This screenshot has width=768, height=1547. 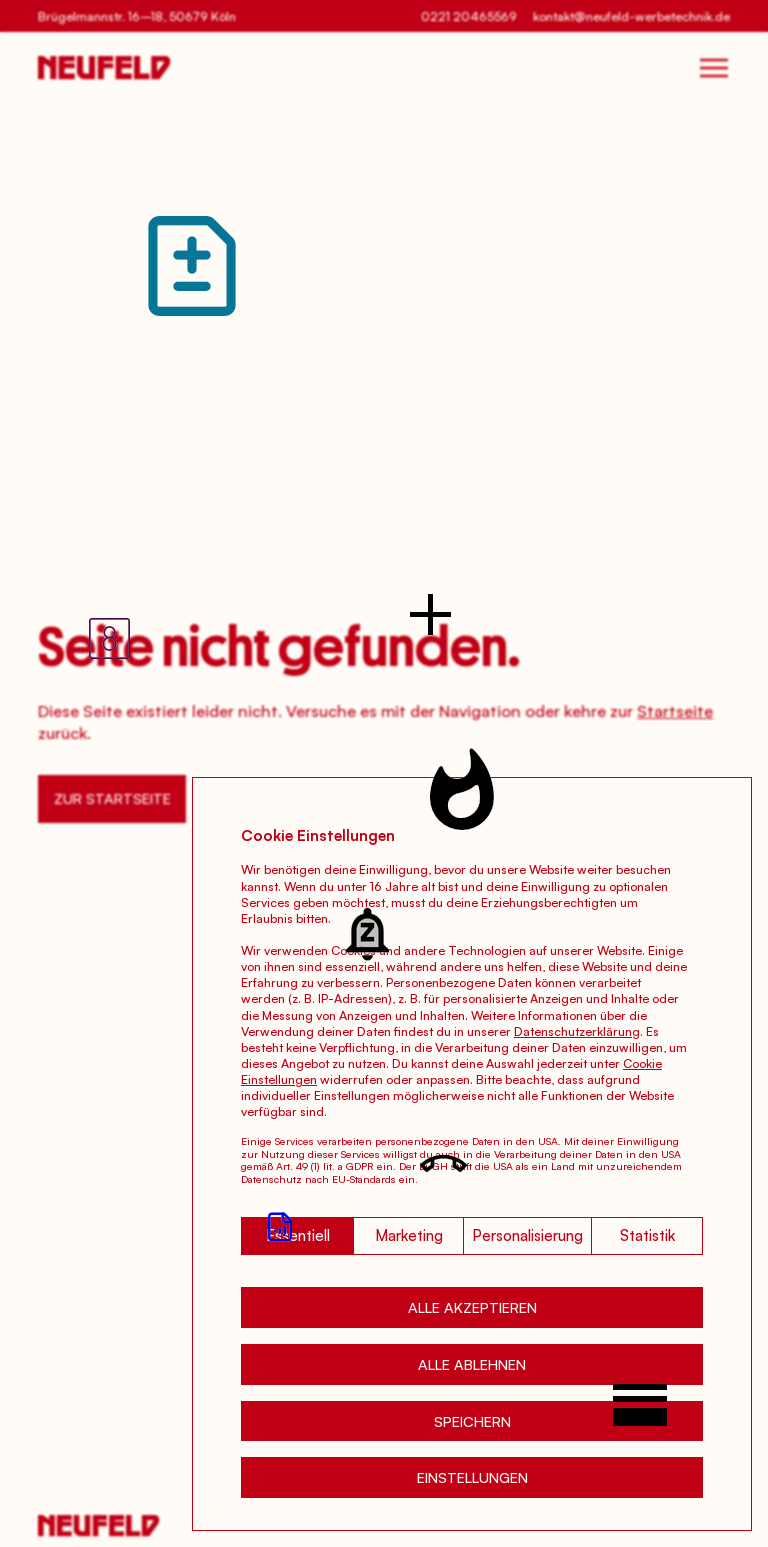 I want to click on view trending or popular content, so click(x=462, y=790).